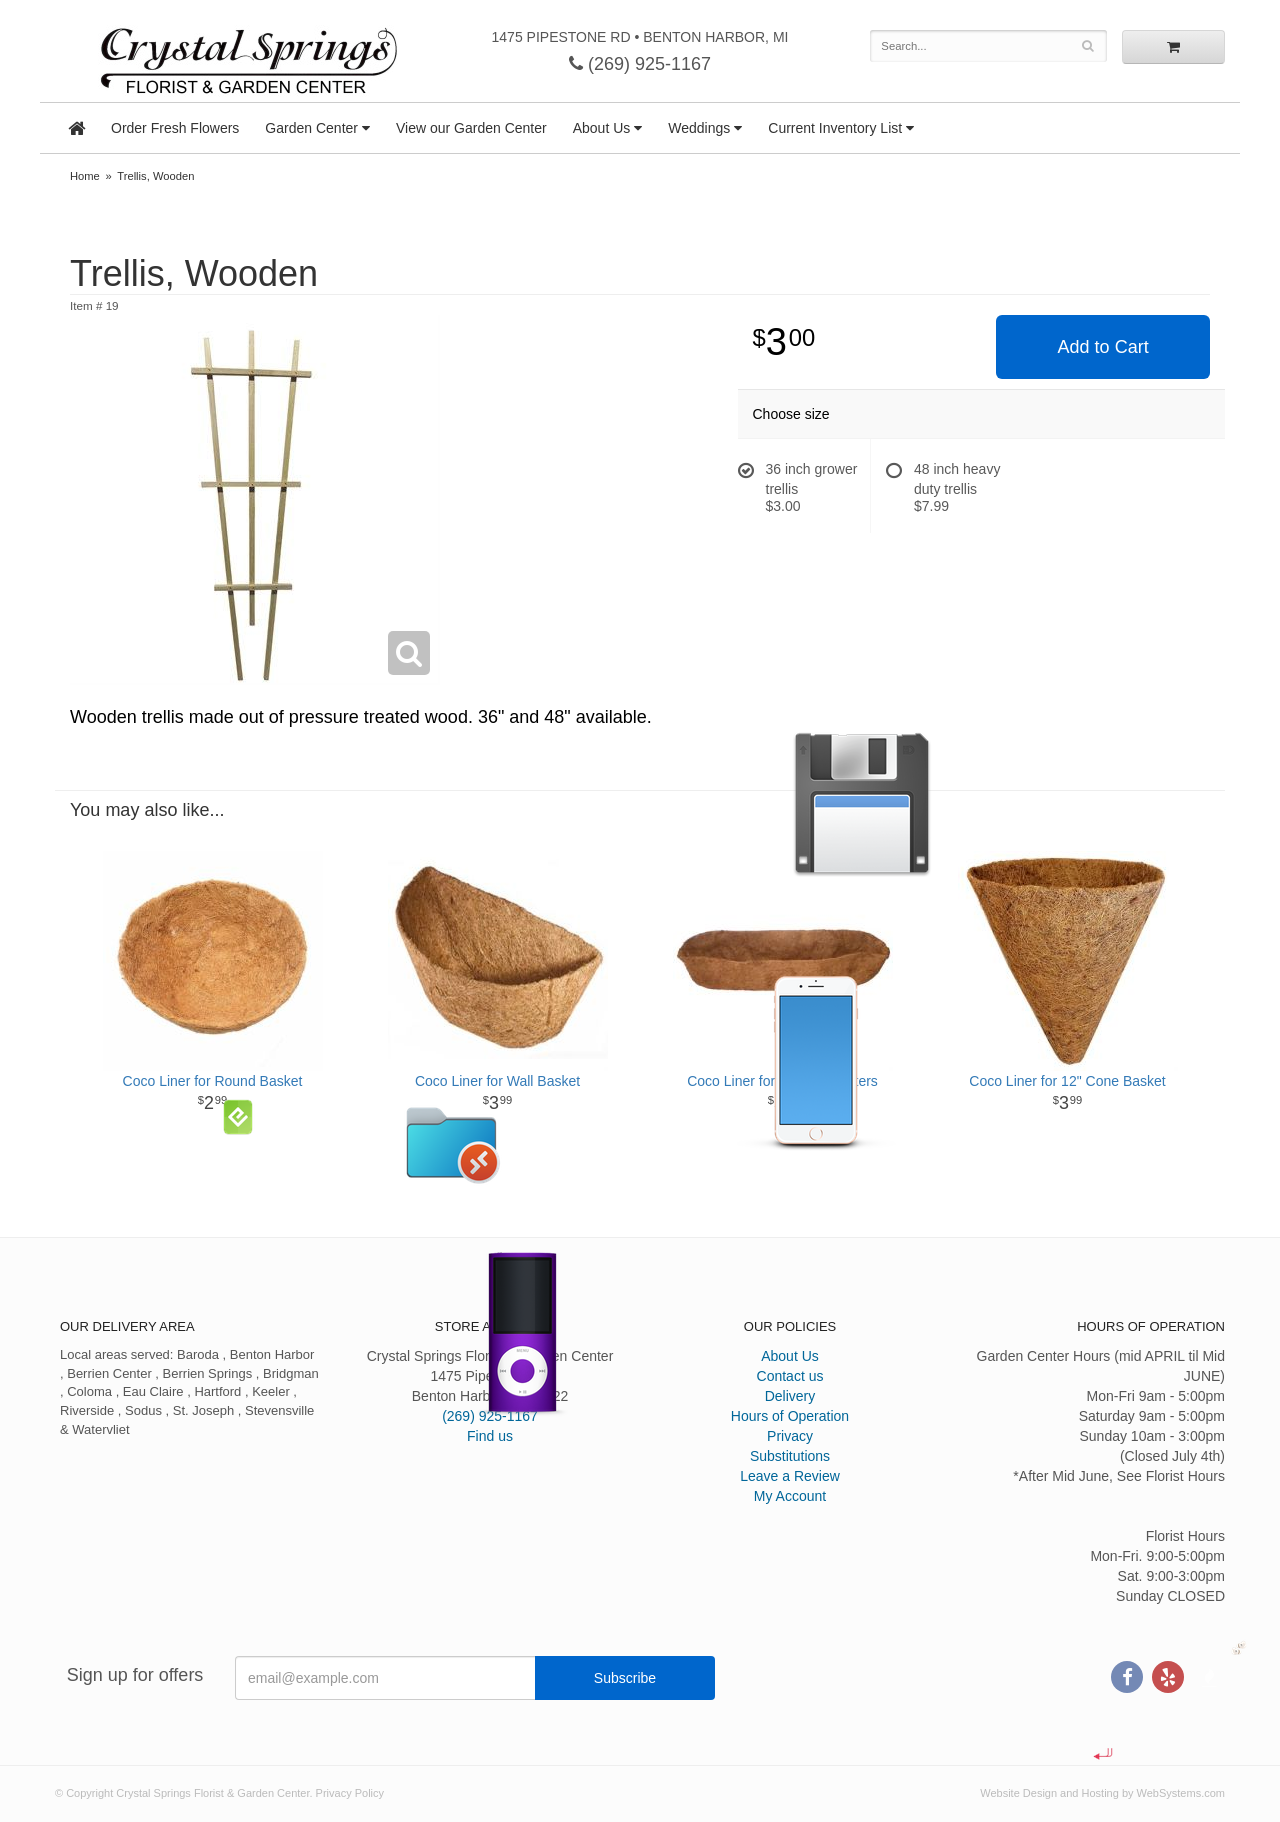 The height and width of the screenshot is (1822, 1280). I want to click on reply to all recipients of an email, so click(1102, 1752).